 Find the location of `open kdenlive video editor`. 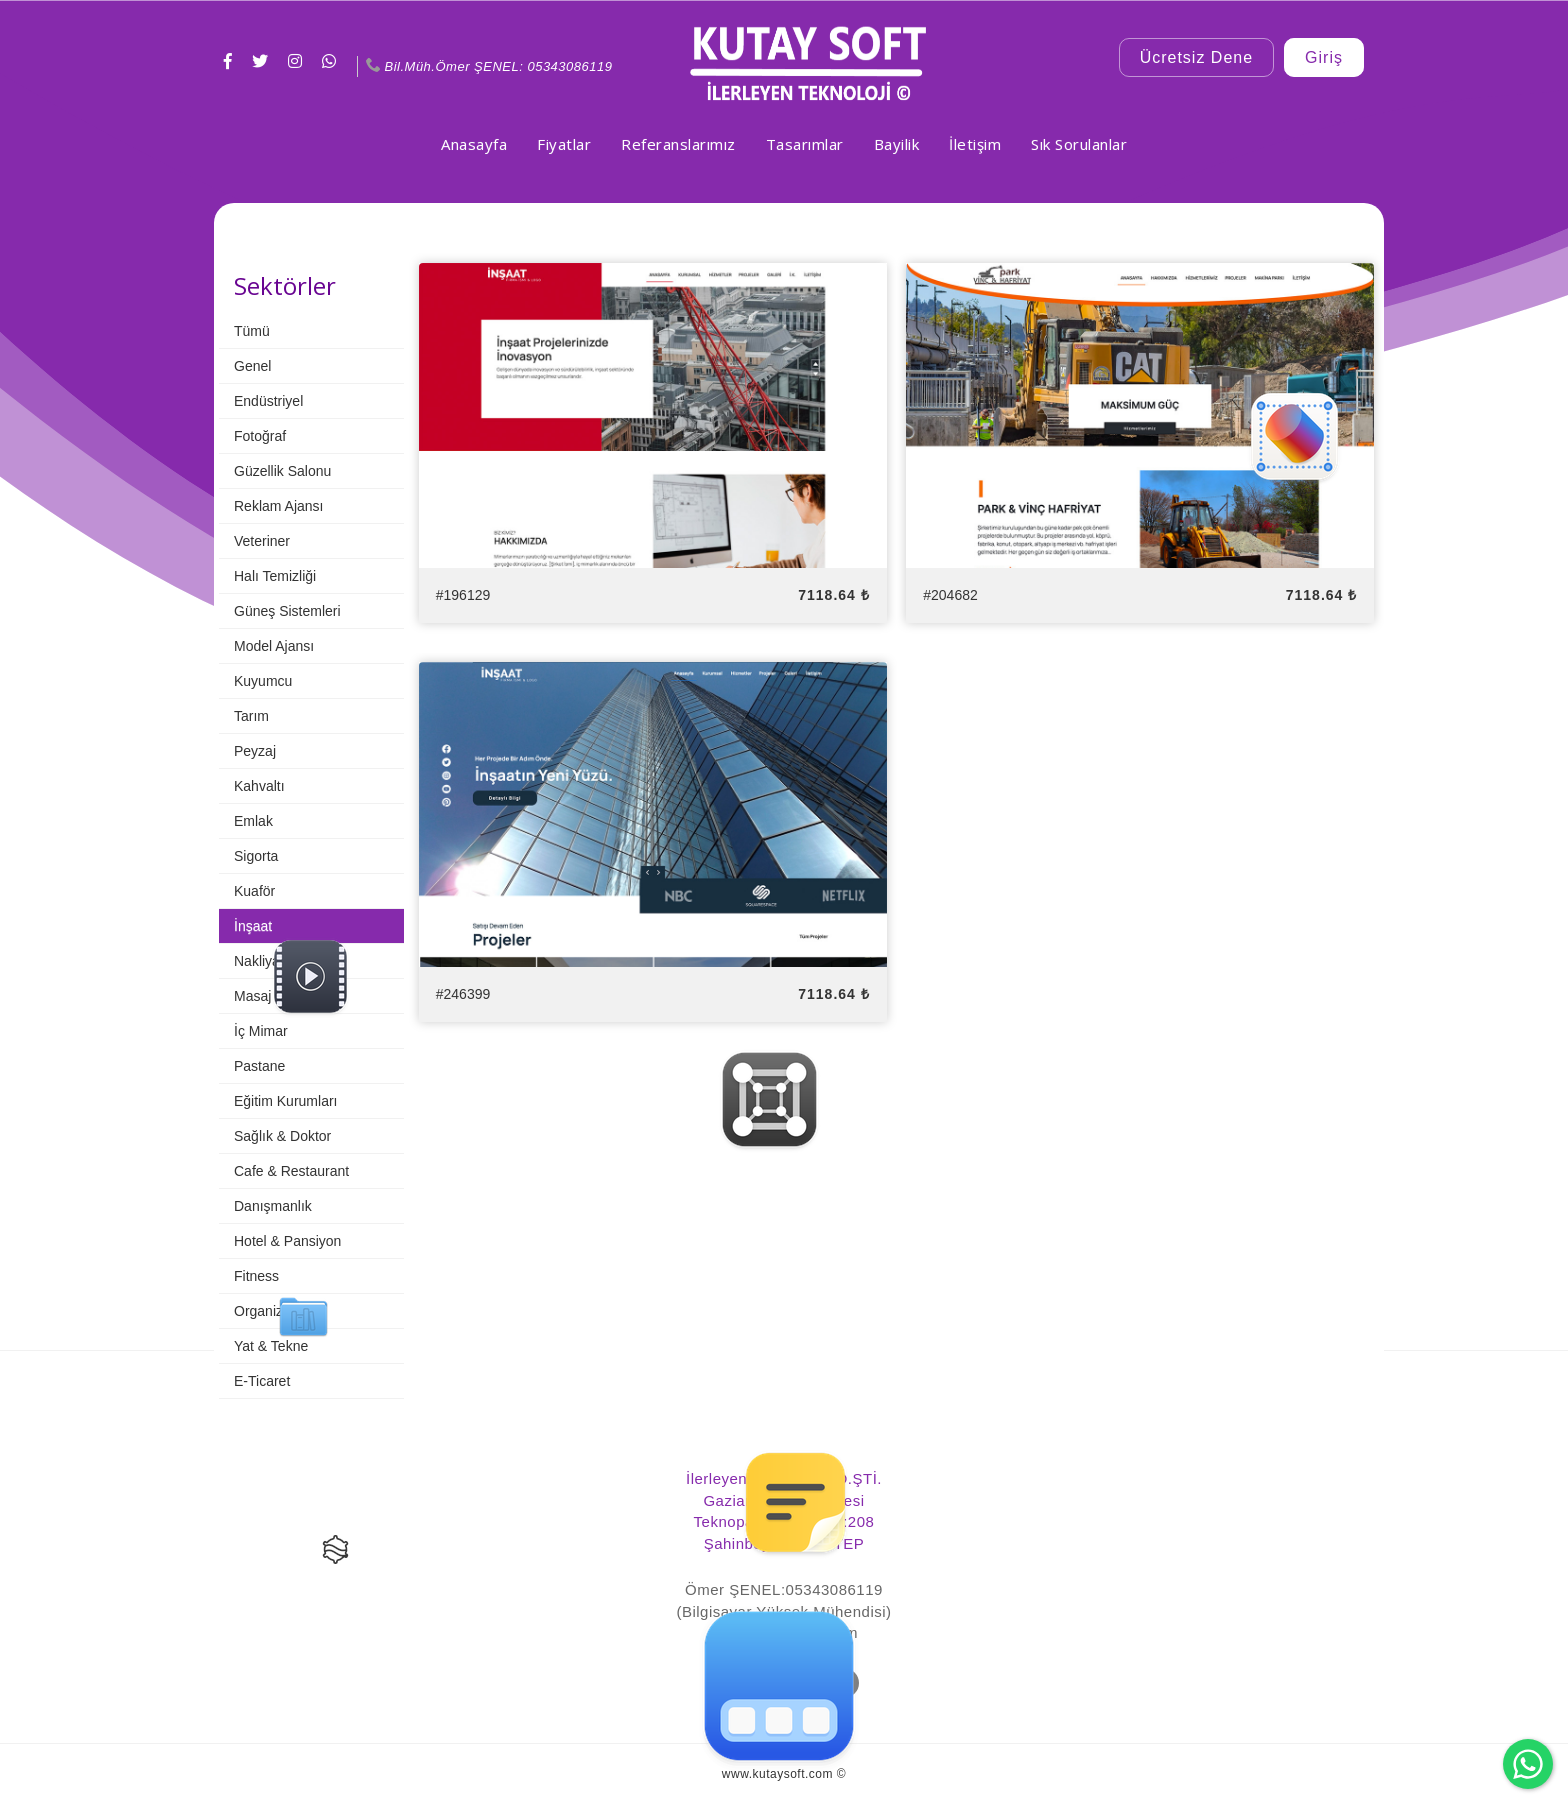

open kdenlive video editor is located at coordinates (310, 976).